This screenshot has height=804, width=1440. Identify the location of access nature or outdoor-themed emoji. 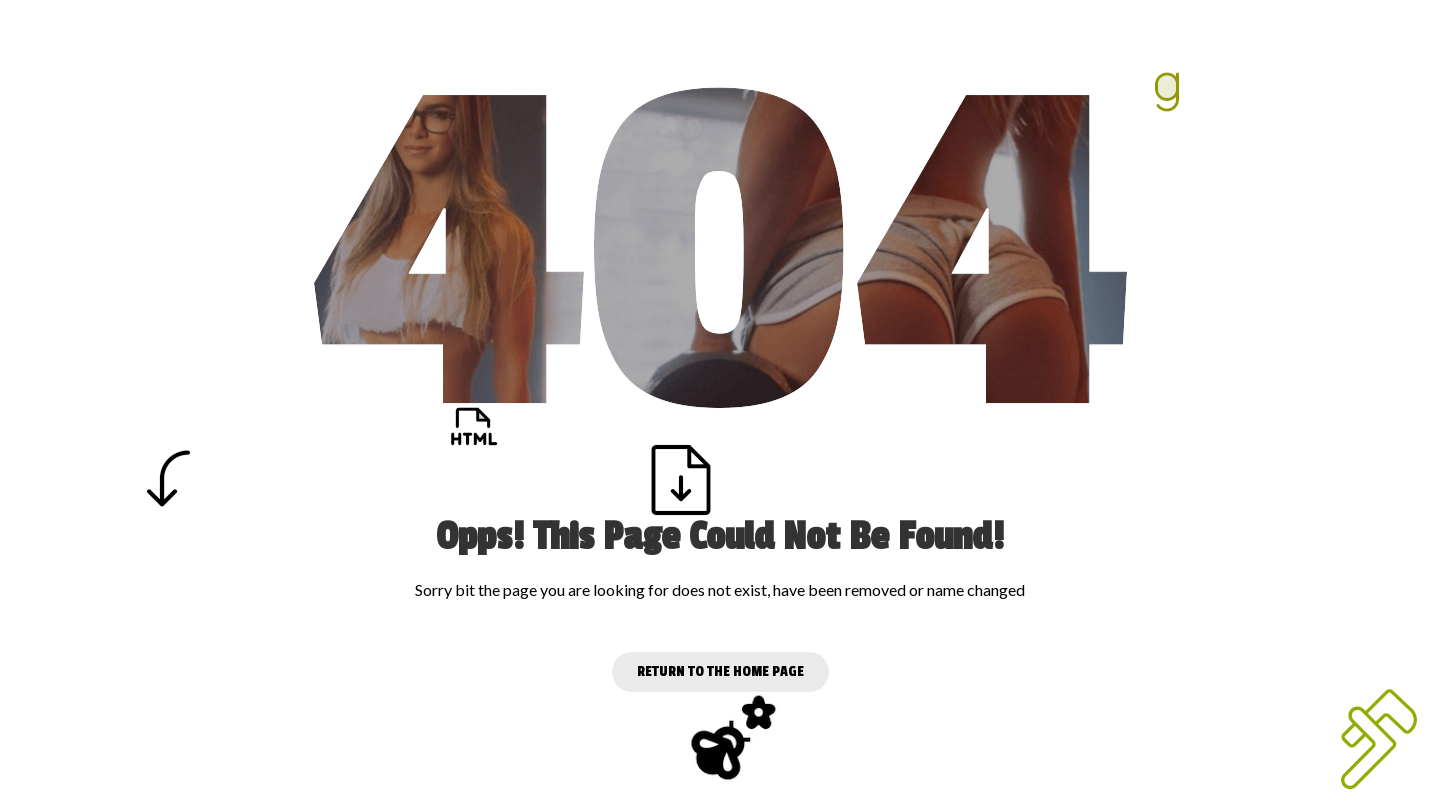
(733, 737).